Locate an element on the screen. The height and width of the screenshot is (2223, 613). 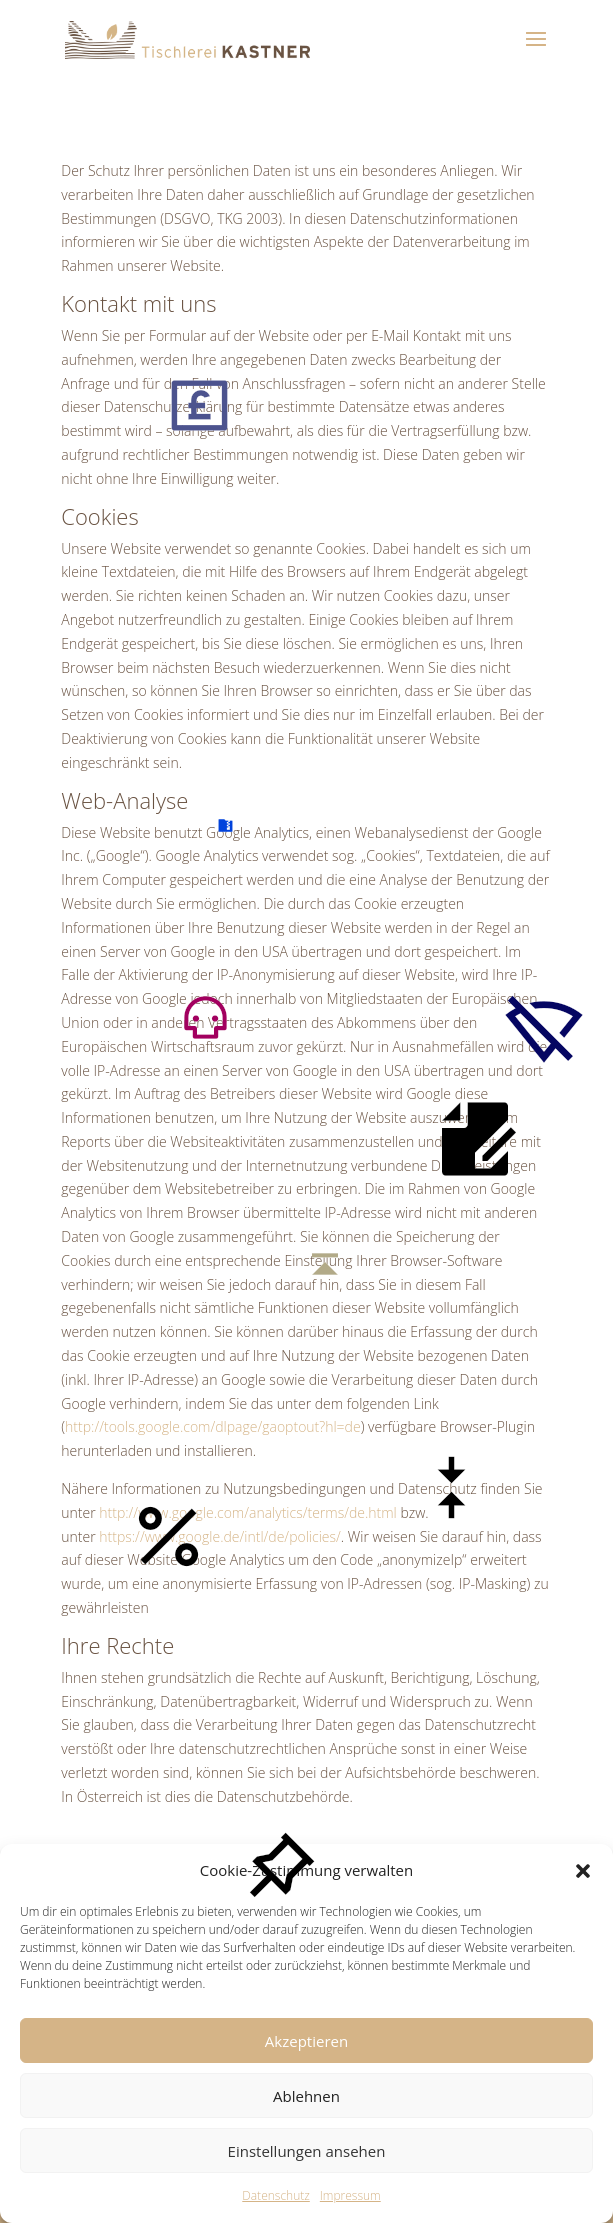
collapse content vertically is located at coordinates (451, 1487).